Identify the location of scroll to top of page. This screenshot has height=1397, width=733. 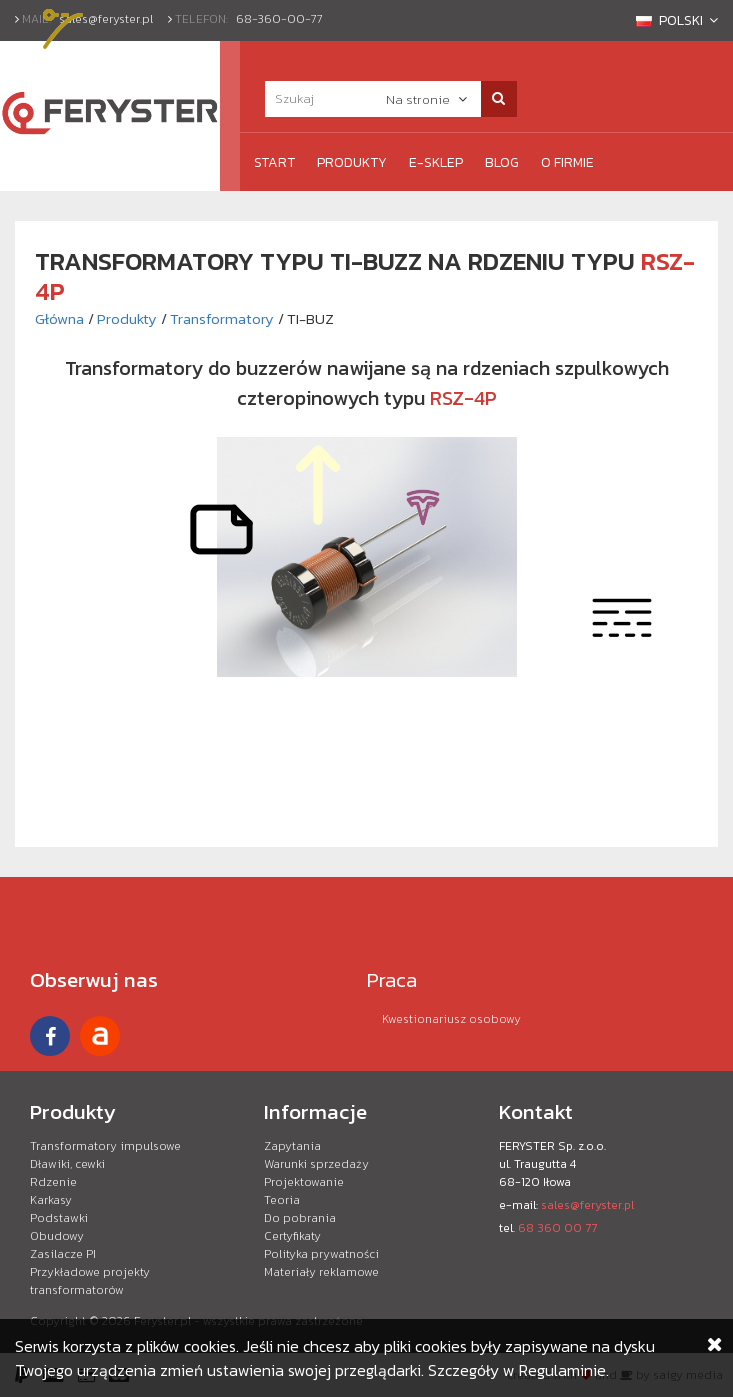
(318, 485).